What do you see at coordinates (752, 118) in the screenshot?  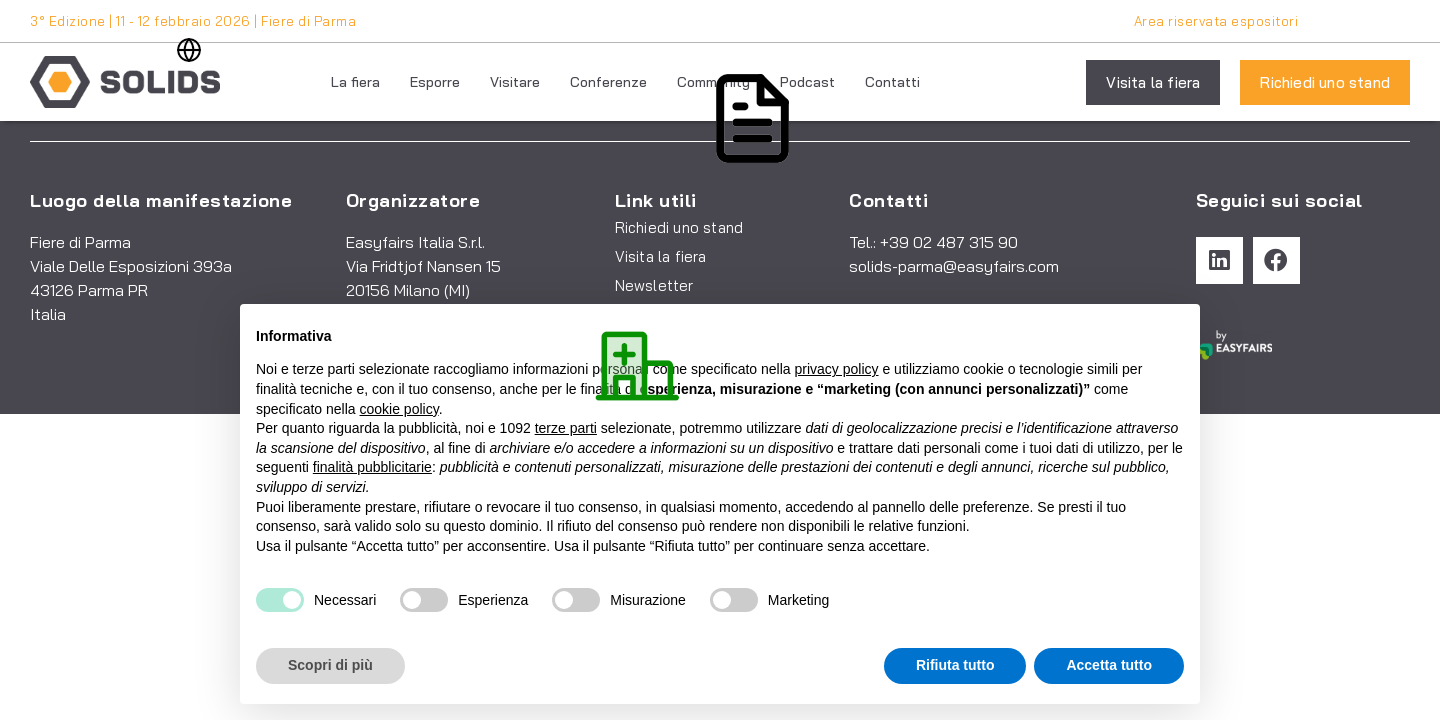 I see `view document contents` at bounding box center [752, 118].